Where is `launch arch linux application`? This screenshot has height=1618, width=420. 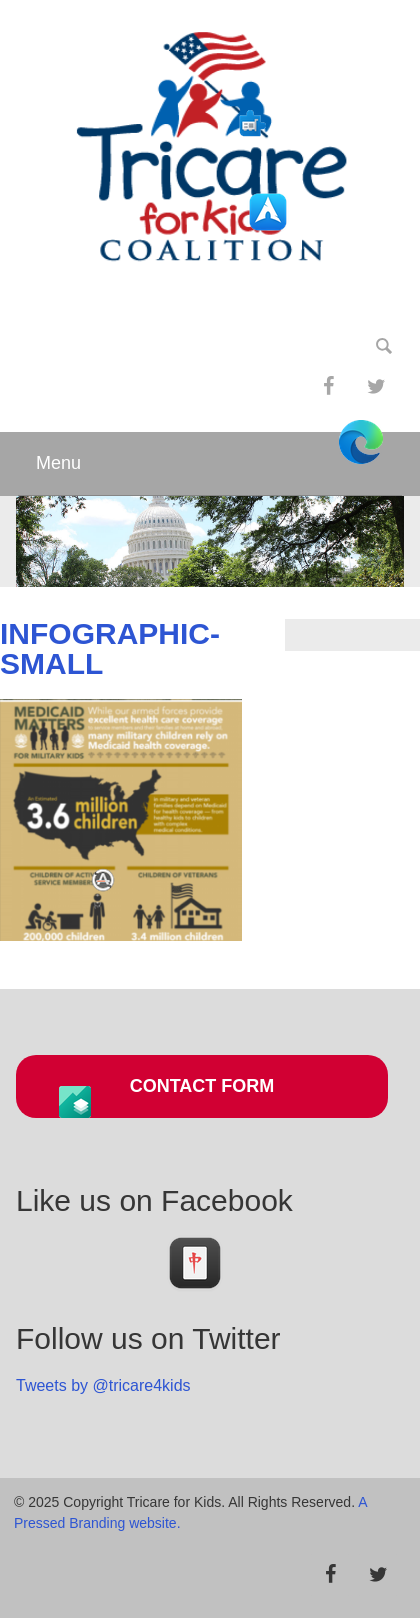 launch arch linux application is located at coordinates (268, 212).